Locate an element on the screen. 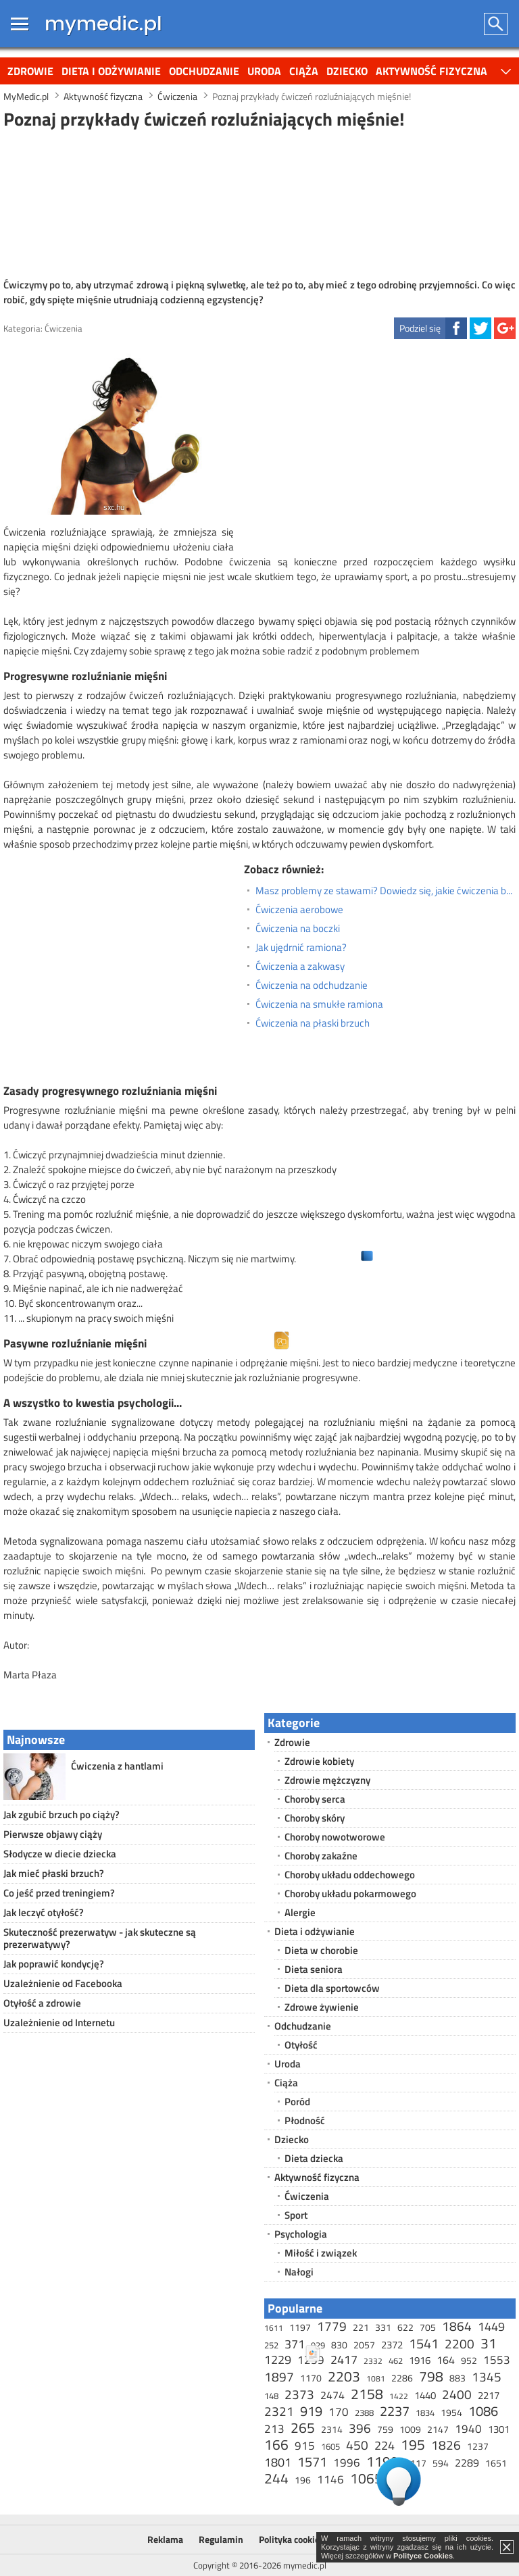  open the tips app for helpful hints and tutorials is located at coordinates (399, 2481).